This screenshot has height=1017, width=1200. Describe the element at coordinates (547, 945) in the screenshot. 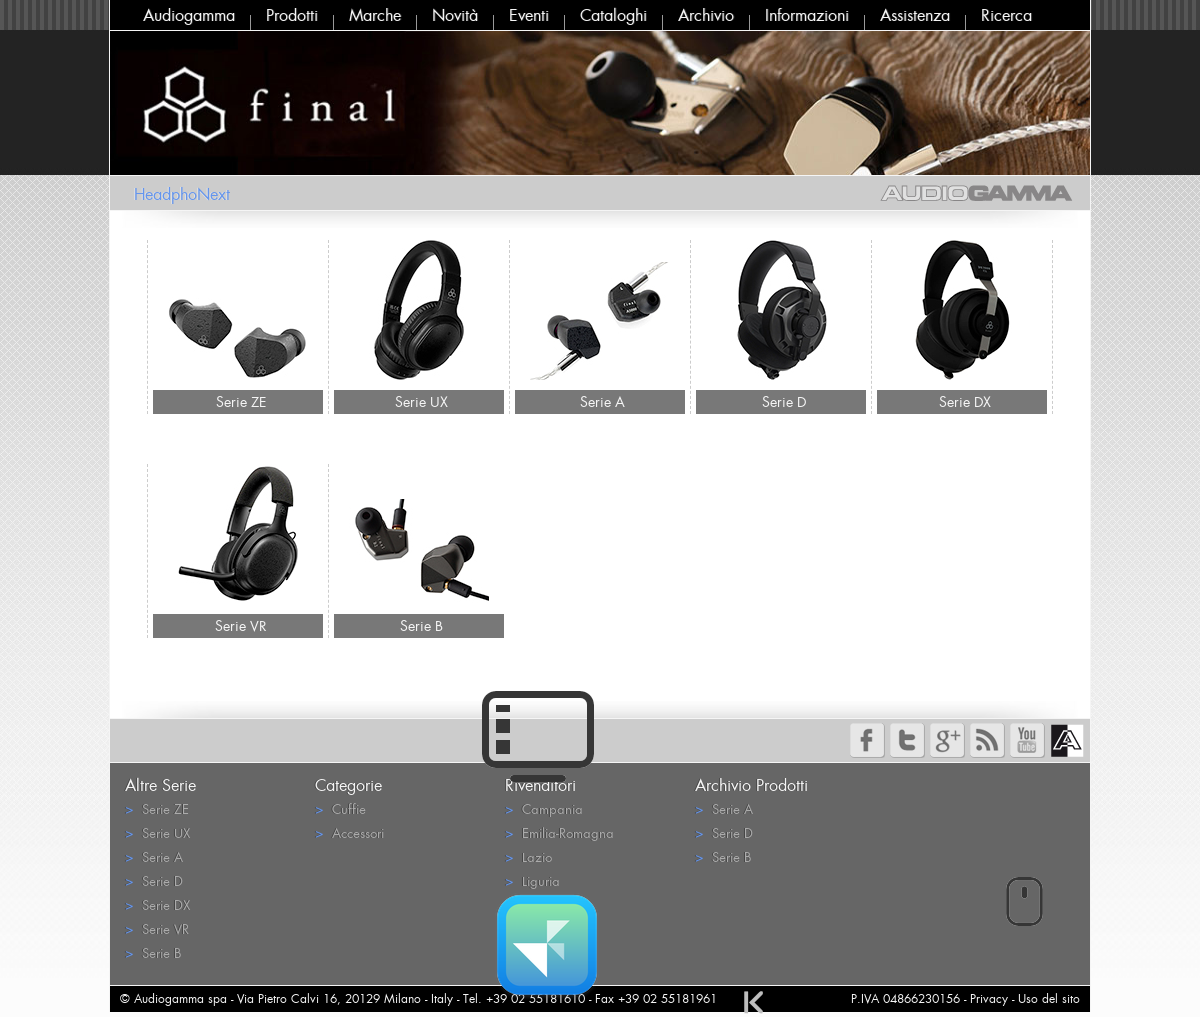

I see `open the adwaita demo app` at that location.